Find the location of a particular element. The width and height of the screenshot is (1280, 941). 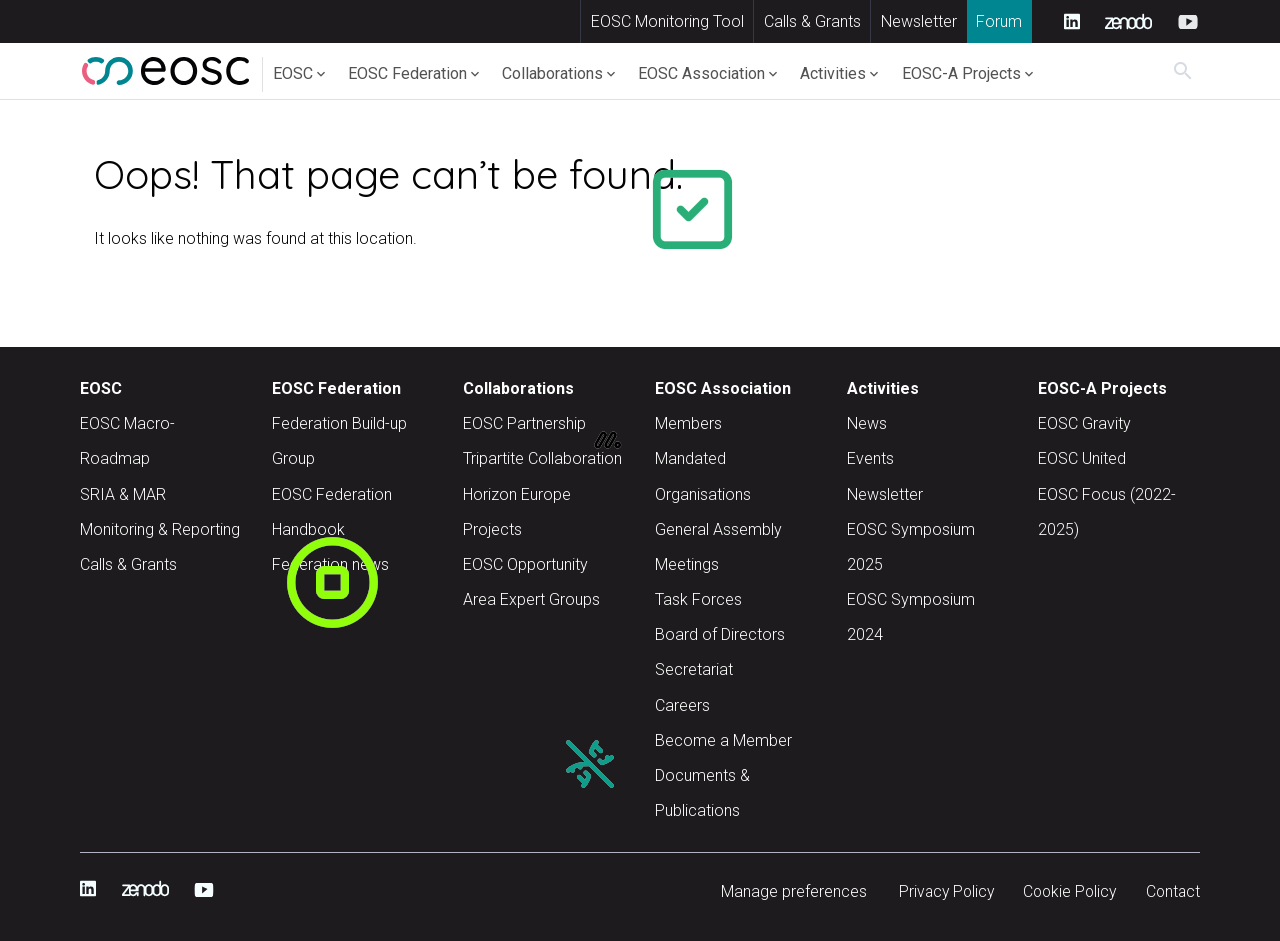

mark item as complete is located at coordinates (692, 209).